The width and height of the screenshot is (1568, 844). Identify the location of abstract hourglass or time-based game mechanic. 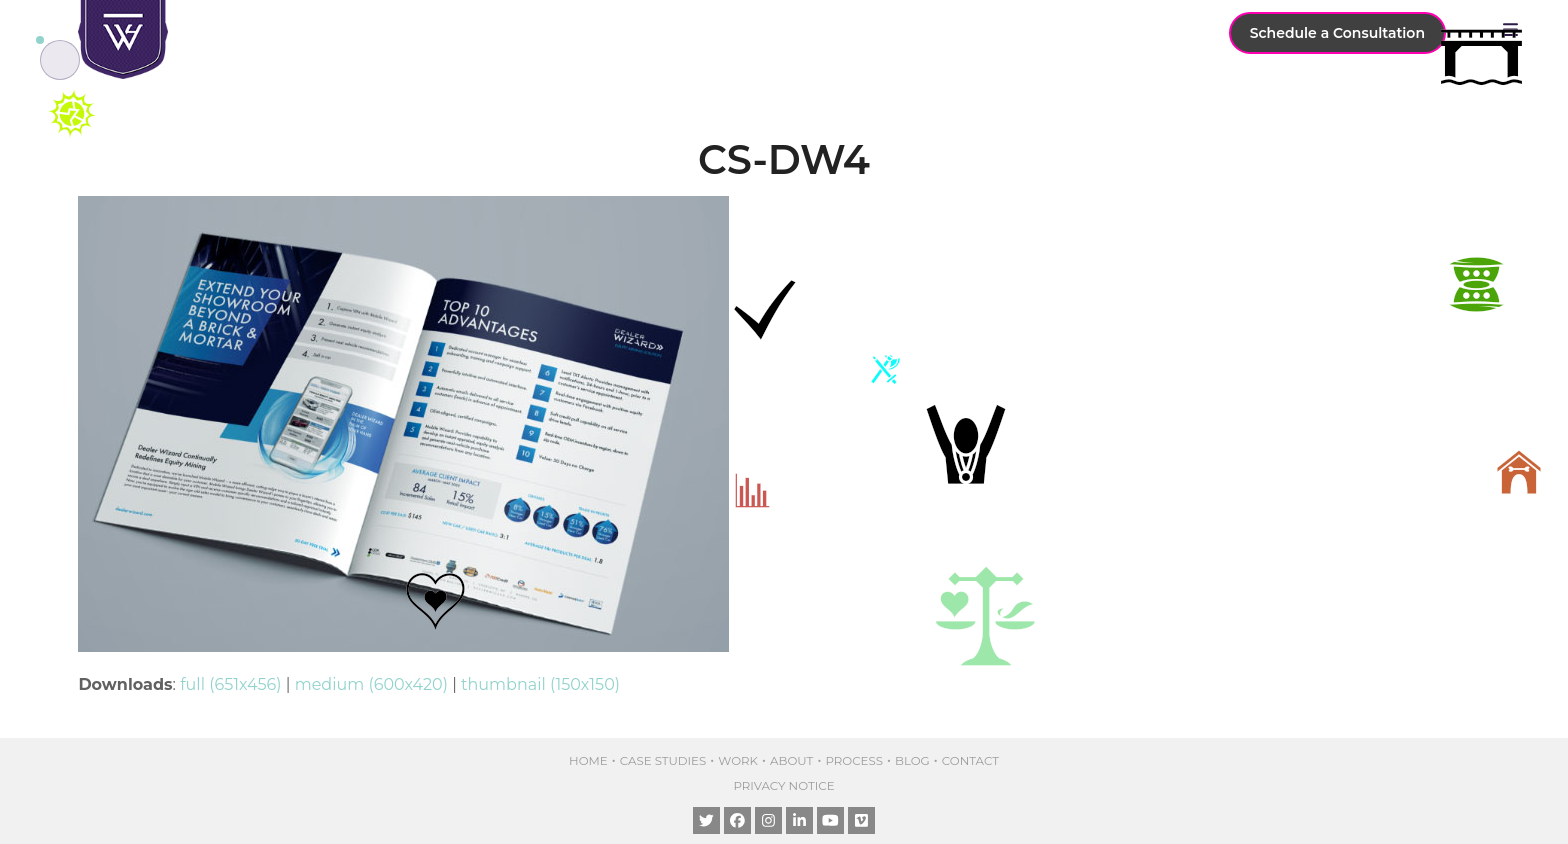
(1476, 284).